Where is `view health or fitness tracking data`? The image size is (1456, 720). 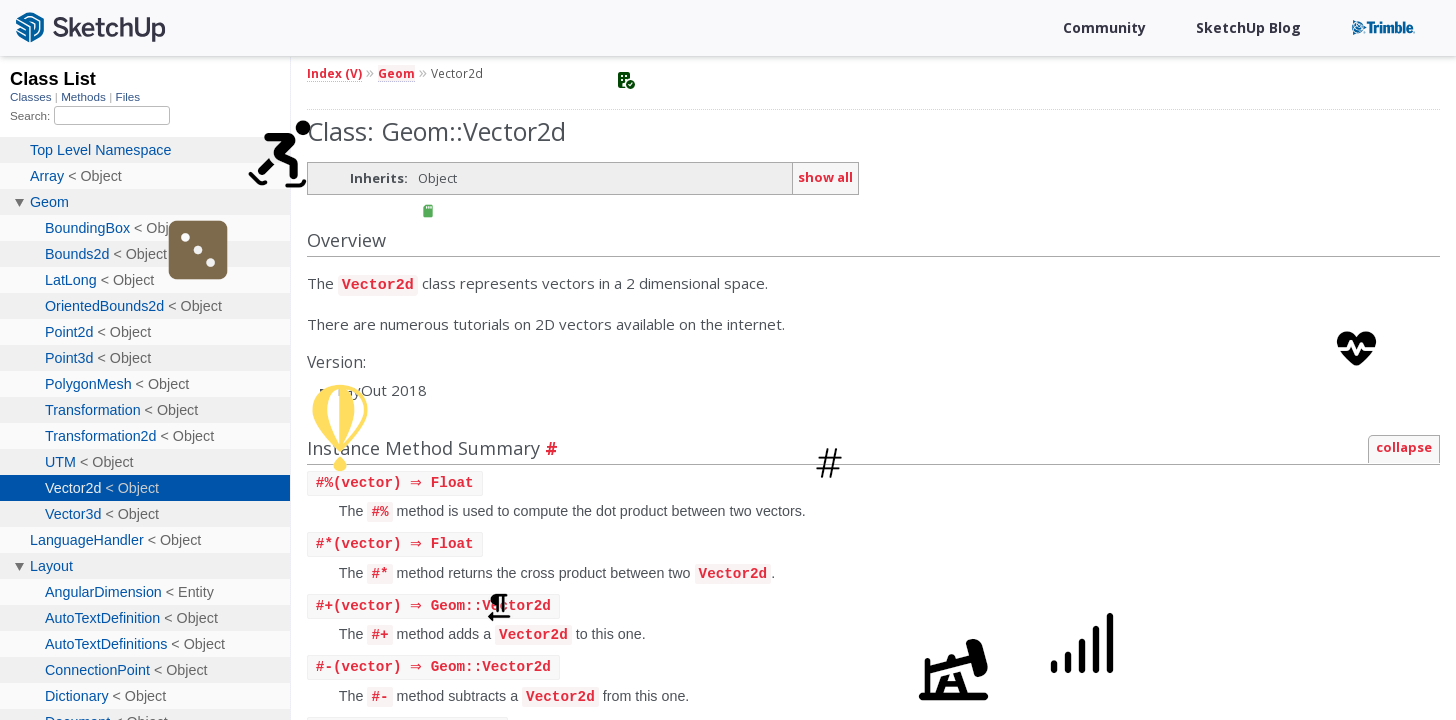
view health or fitness tracking data is located at coordinates (1356, 348).